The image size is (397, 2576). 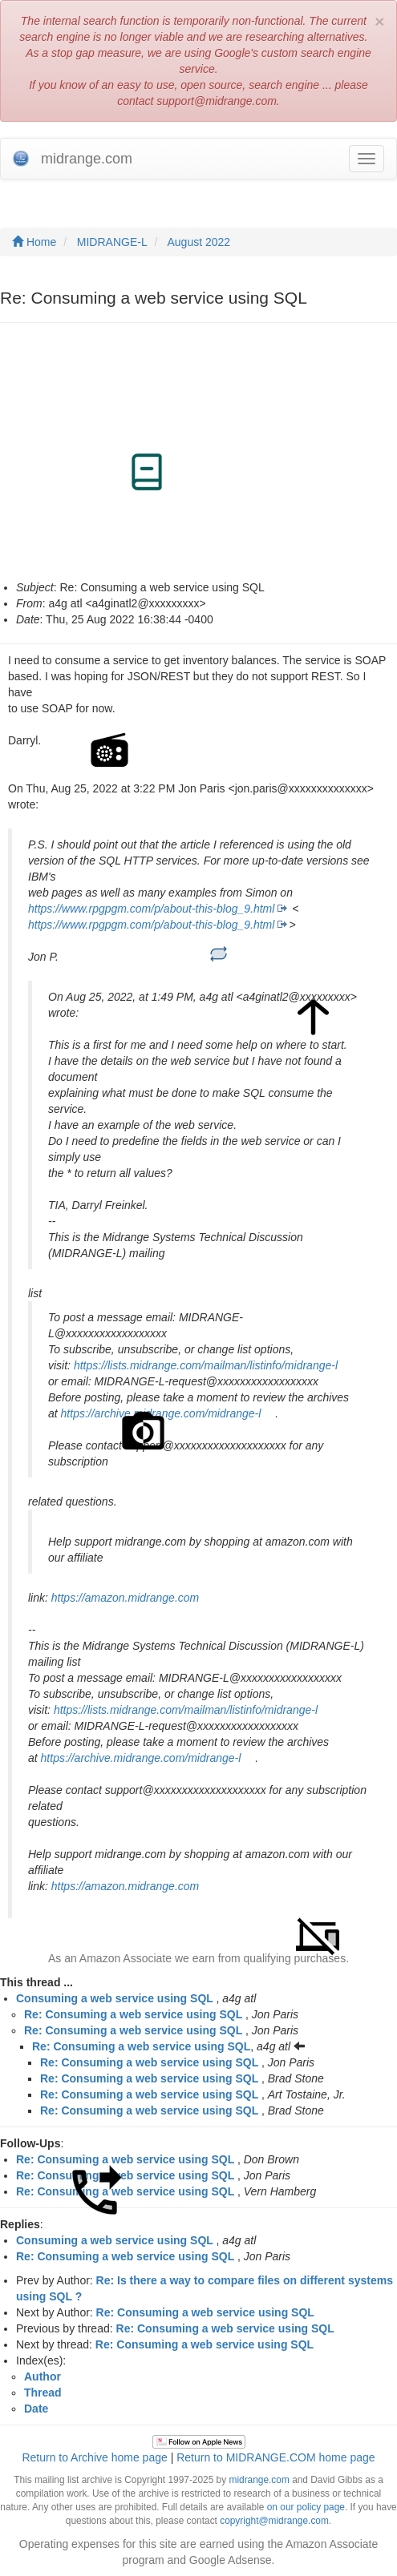 I want to click on device linking is disabled or unavailable, so click(x=318, y=1937).